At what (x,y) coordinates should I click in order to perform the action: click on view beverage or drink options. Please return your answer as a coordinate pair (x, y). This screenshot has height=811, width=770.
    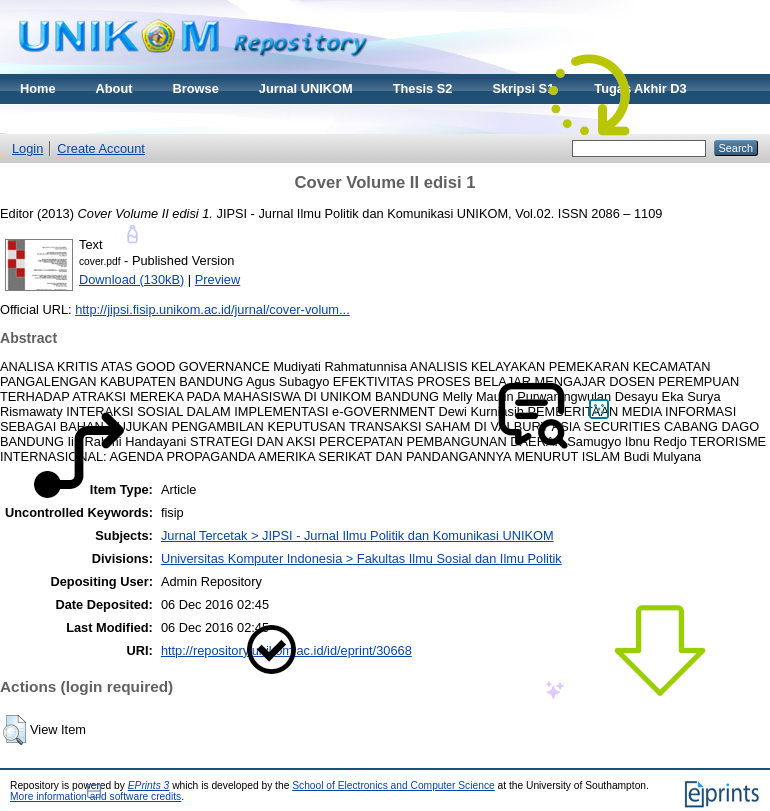
    Looking at the image, I should click on (132, 234).